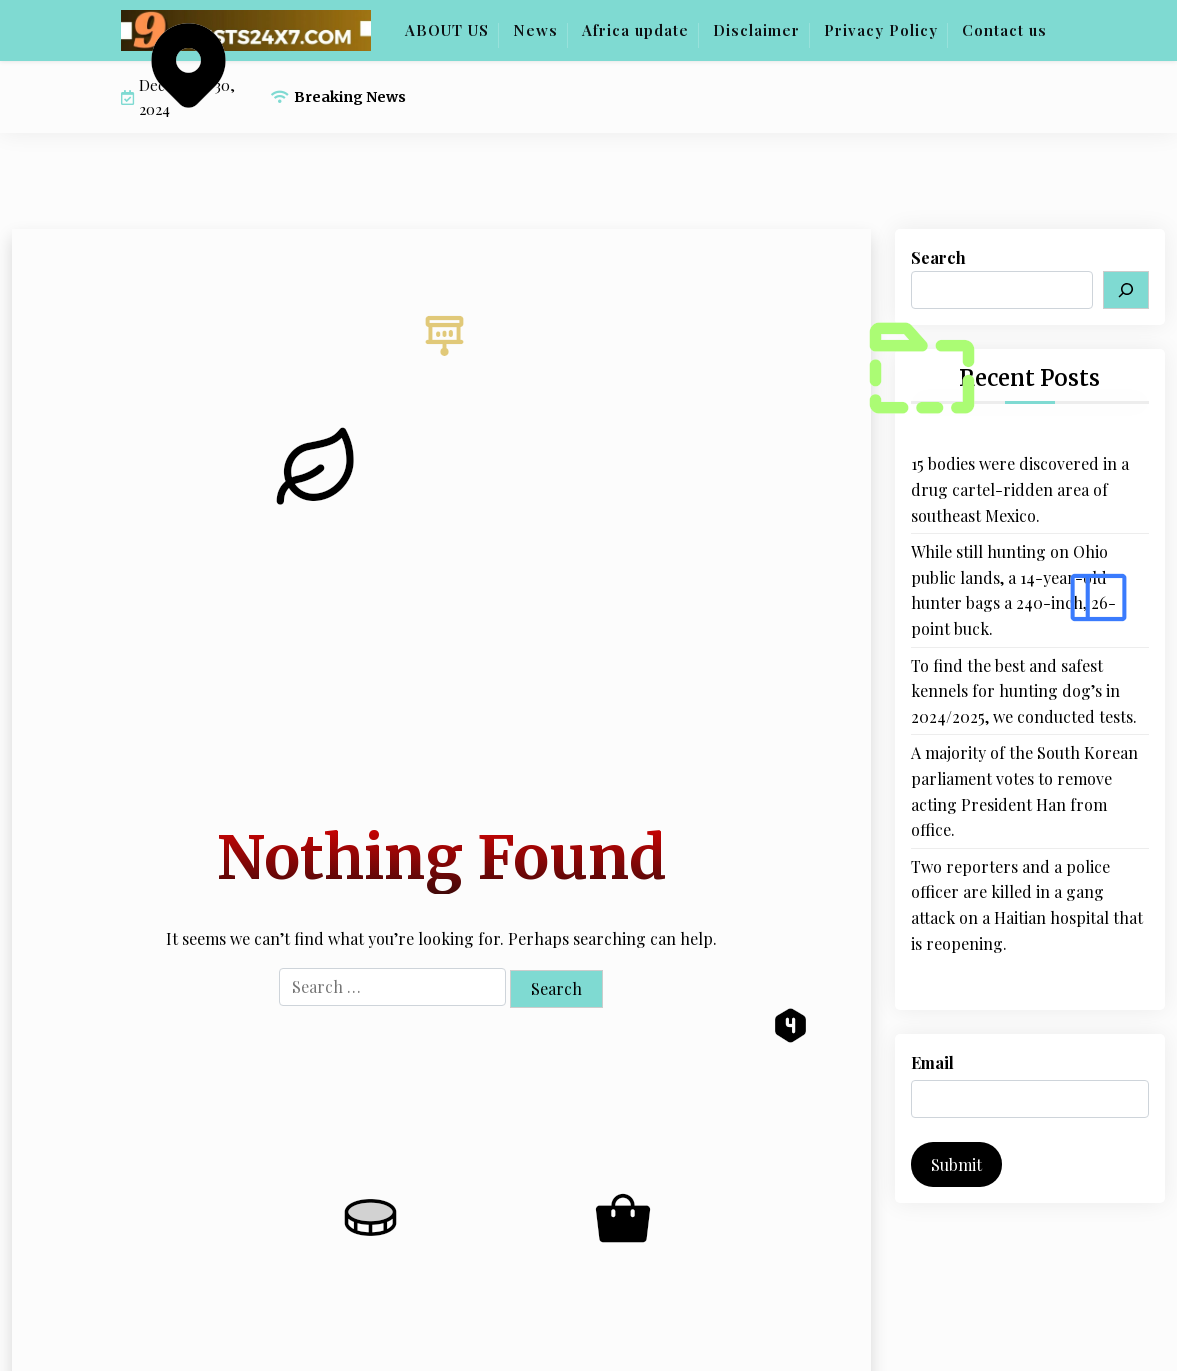 Image resolution: width=1177 pixels, height=1371 pixels. Describe the element at coordinates (922, 369) in the screenshot. I see `create a new folder` at that location.